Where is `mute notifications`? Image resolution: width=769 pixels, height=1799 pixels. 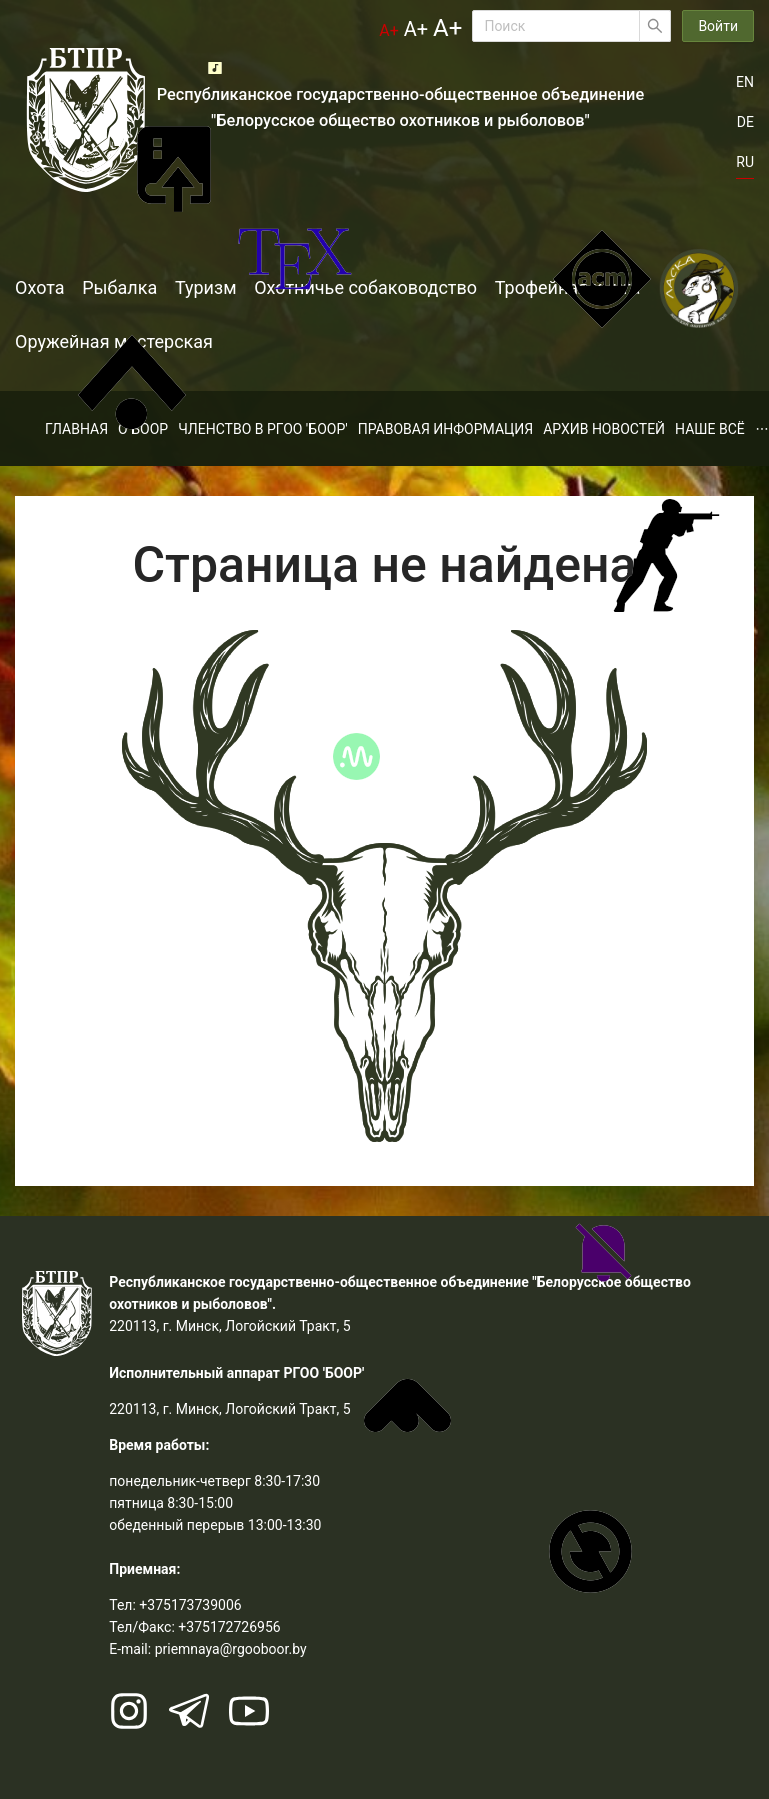
mute notifications is located at coordinates (603, 1251).